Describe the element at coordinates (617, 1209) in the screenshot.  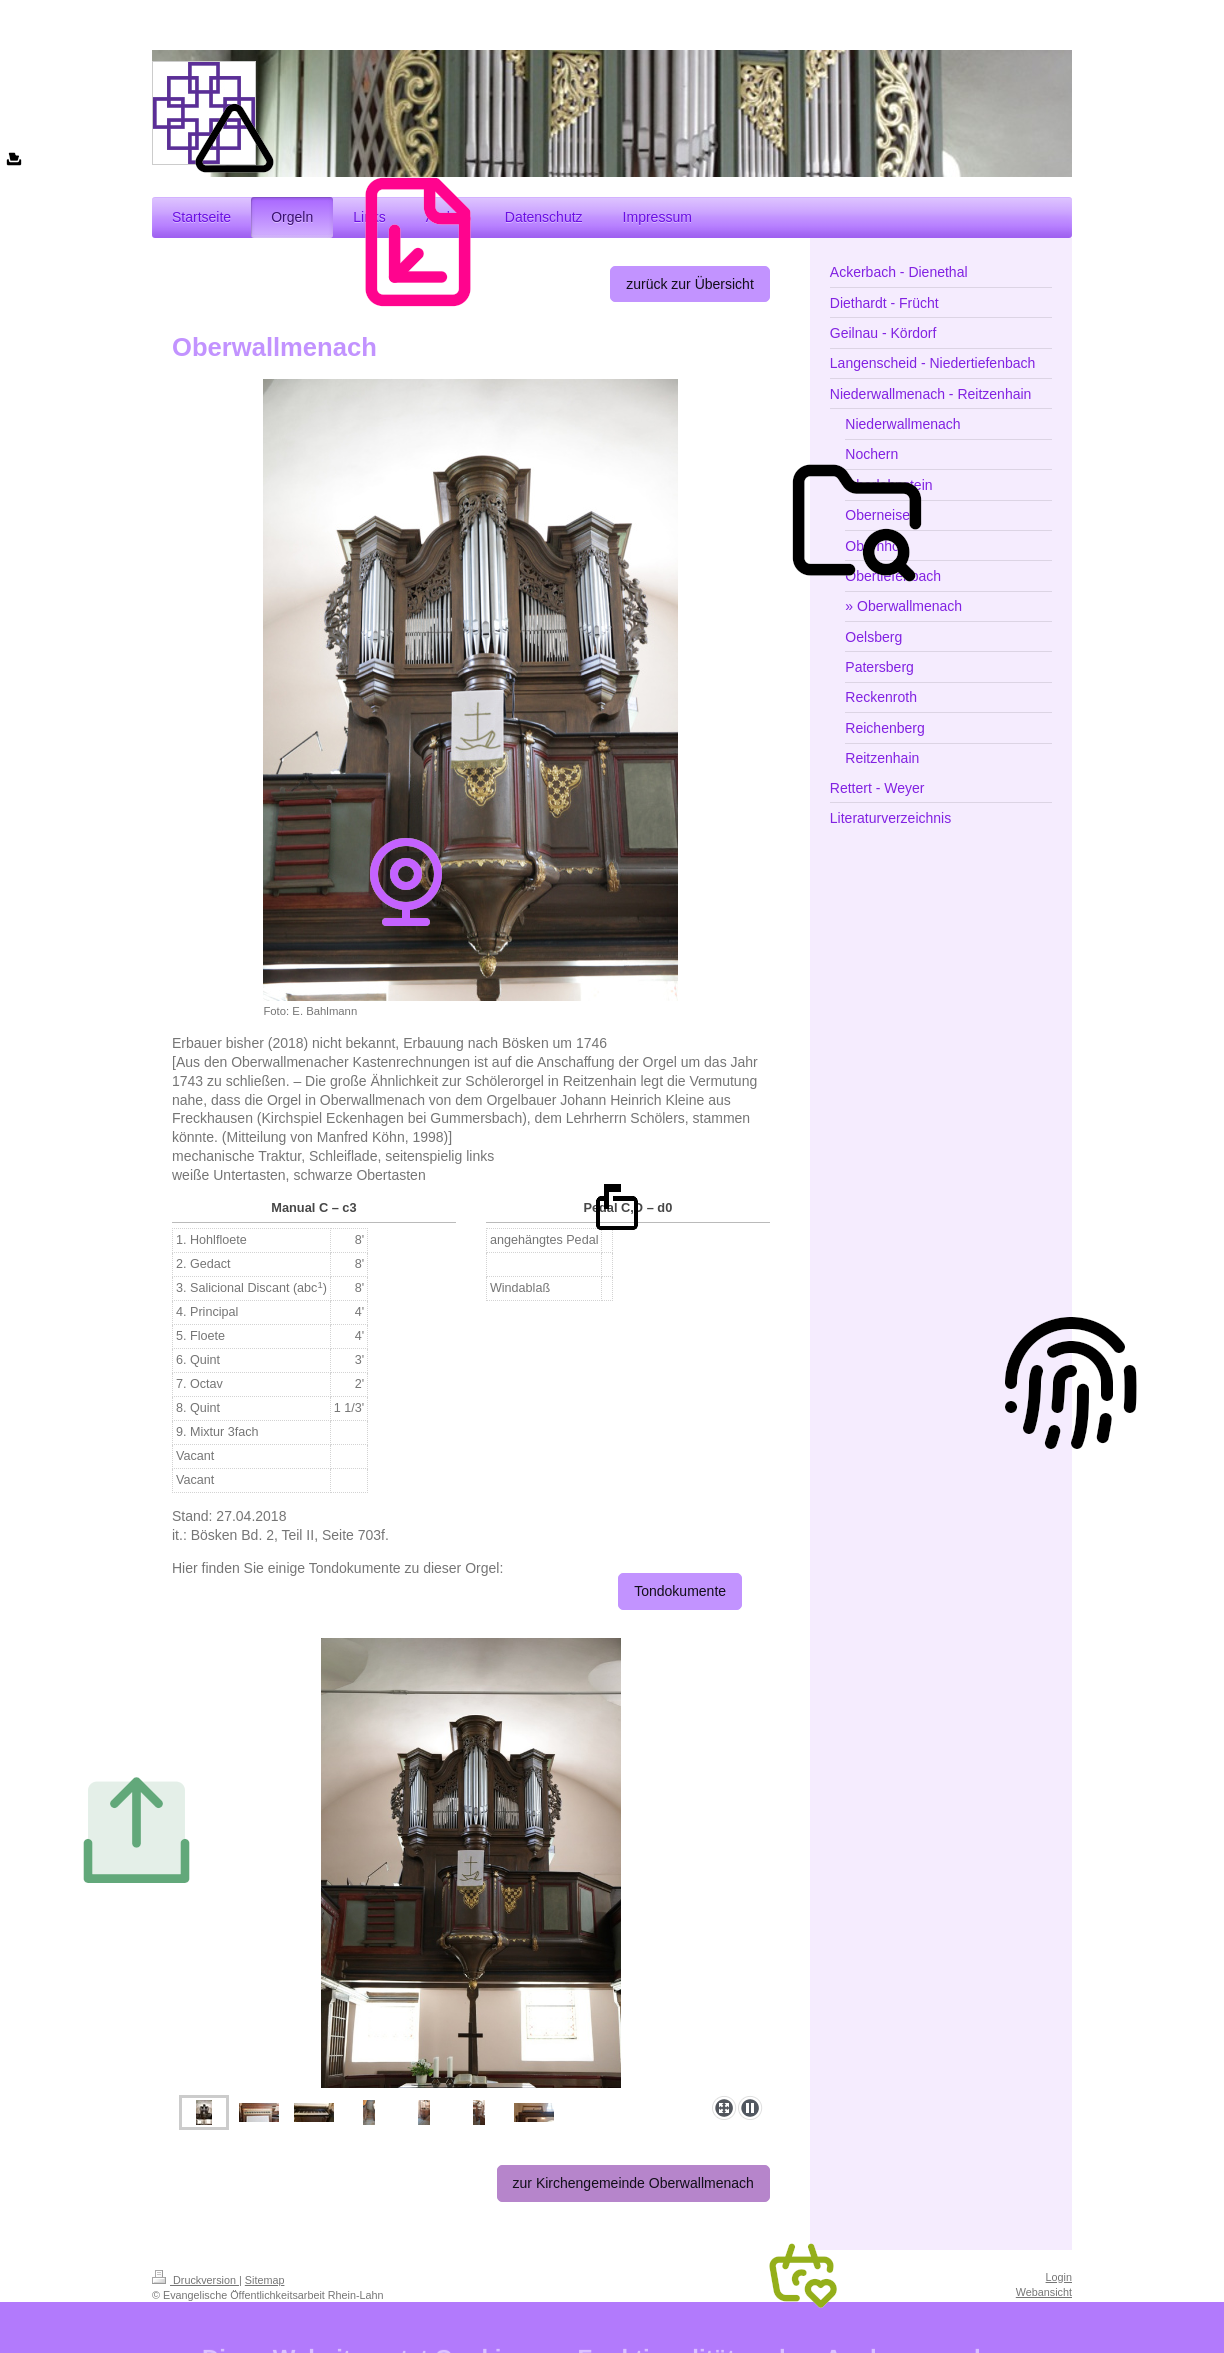
I see `indicates unread mail in your mailbox` at that location.